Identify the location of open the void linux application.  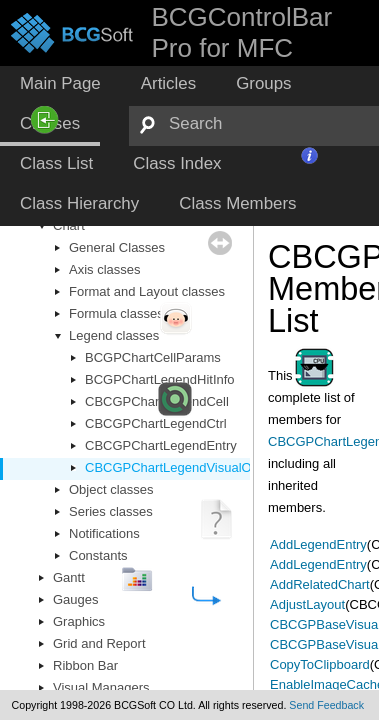
(175, 399).